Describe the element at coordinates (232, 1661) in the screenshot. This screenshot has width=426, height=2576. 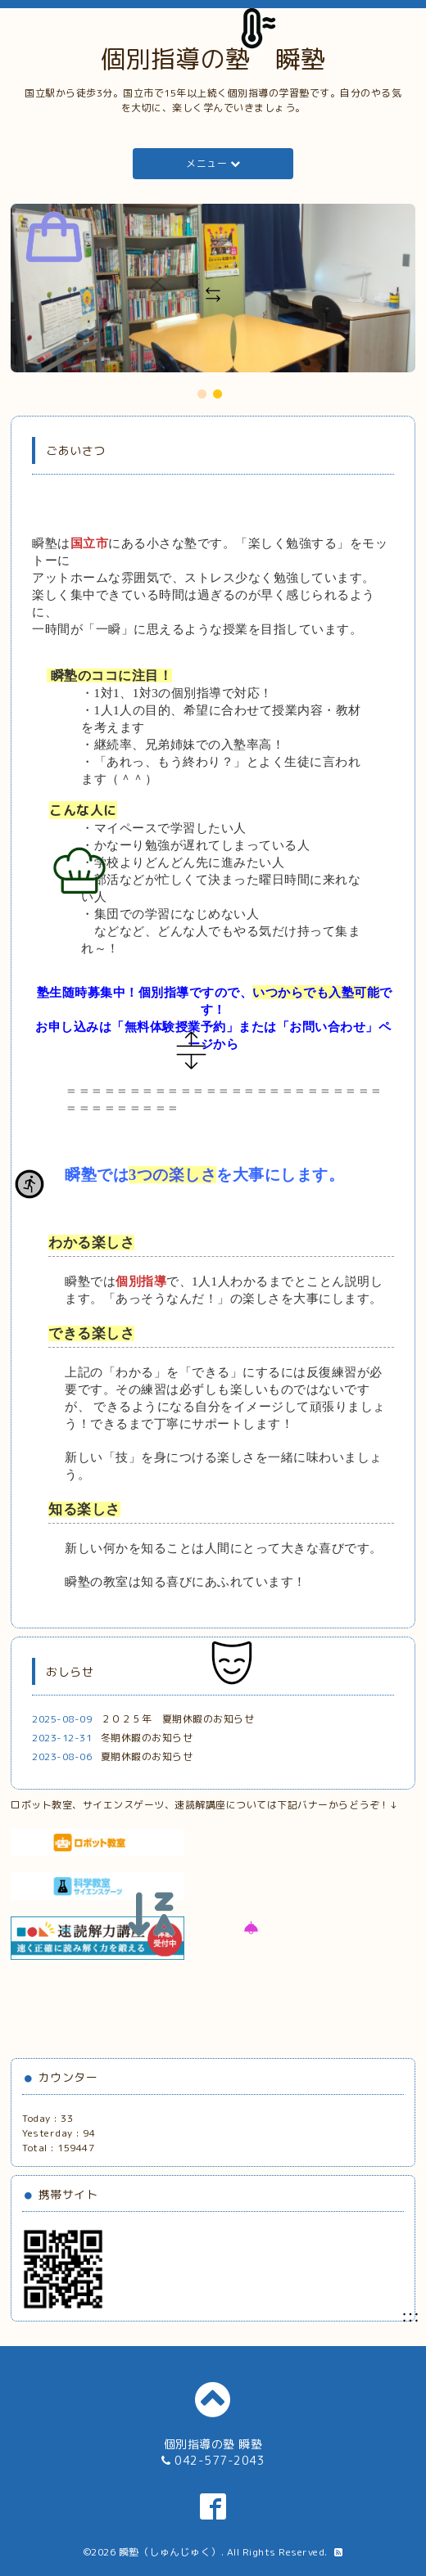
I see `access theater or entertainment mode` at that location.